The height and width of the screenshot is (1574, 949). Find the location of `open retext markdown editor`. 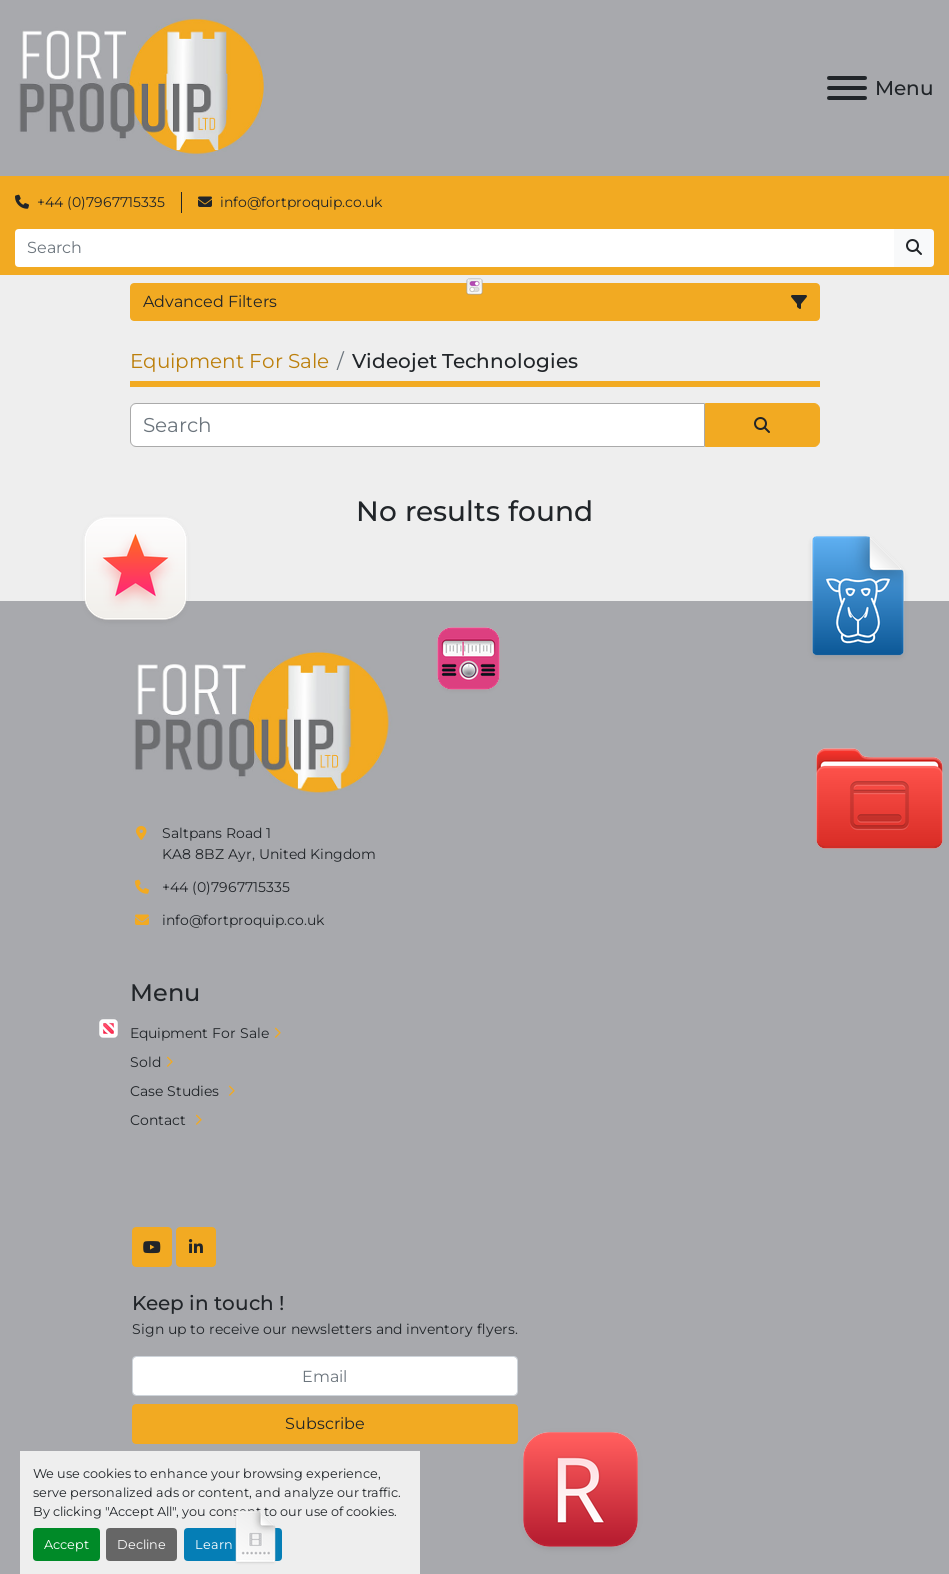

open retext markdown editor is located at coordinates (580, 1489).